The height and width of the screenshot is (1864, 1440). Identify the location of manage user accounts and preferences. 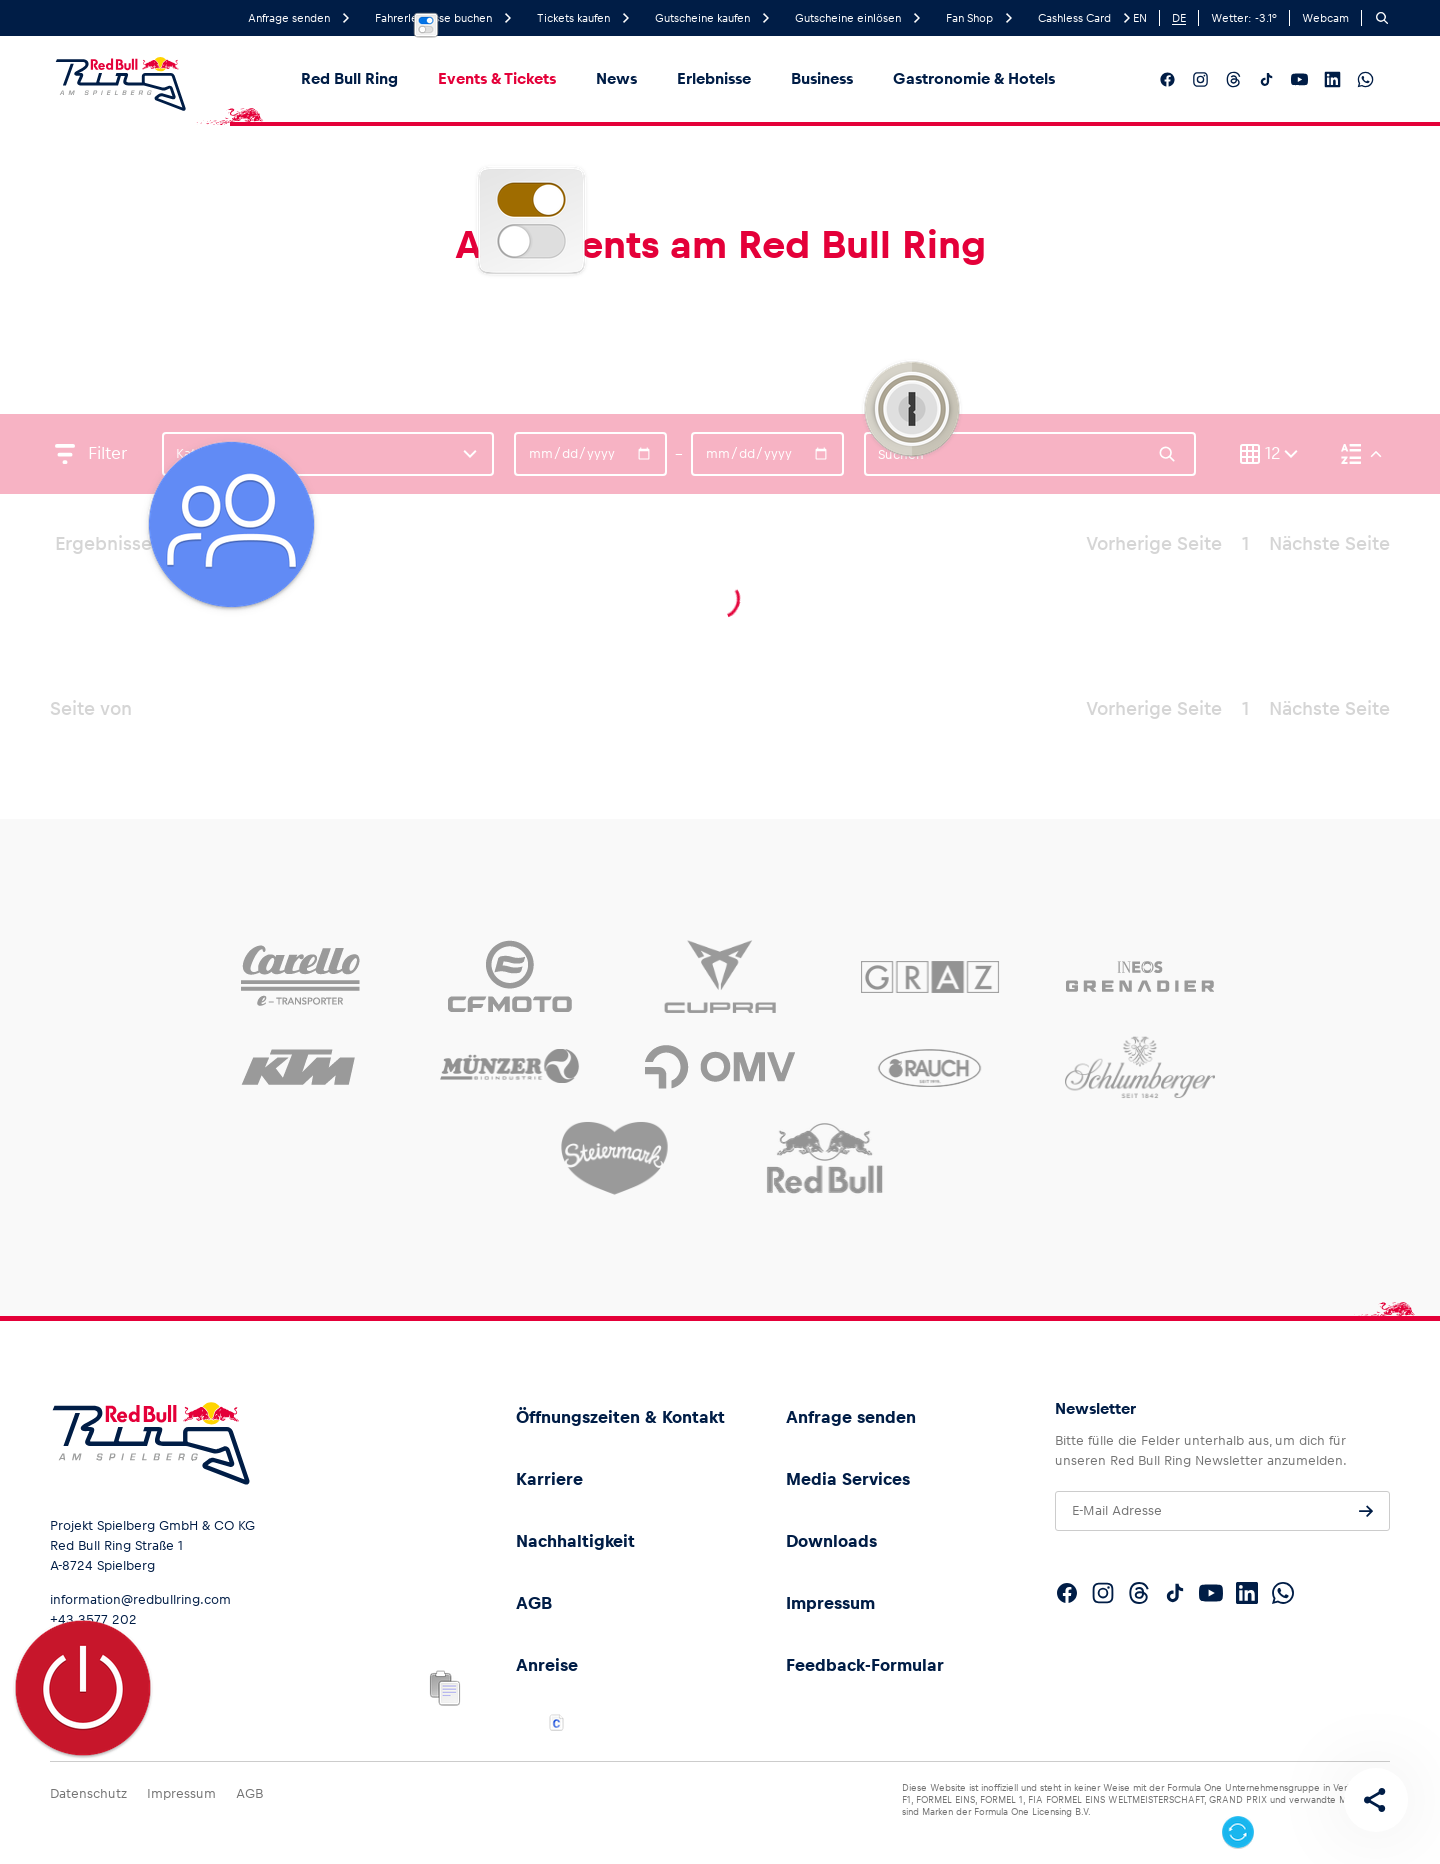
(231, 524).